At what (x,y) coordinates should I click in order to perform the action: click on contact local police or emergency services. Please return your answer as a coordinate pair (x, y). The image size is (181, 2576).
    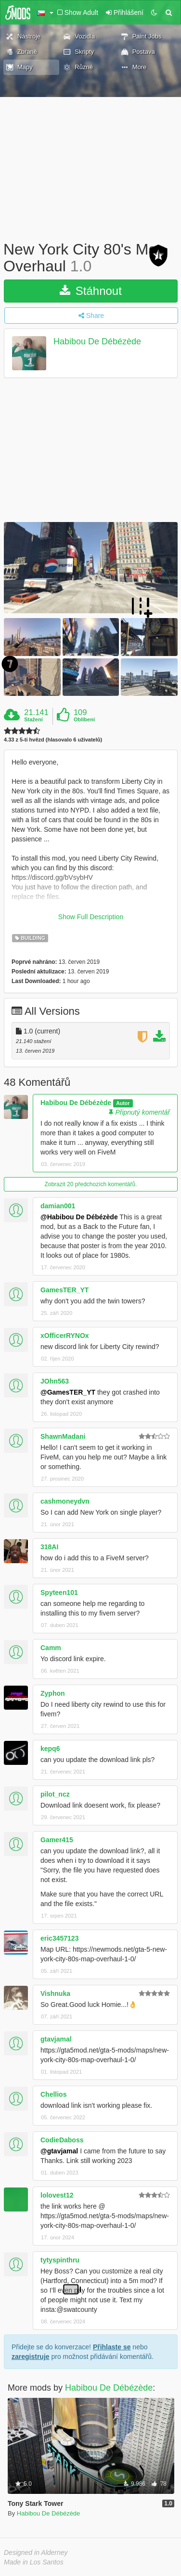
    Looking at the image, I should click on (158, 255).